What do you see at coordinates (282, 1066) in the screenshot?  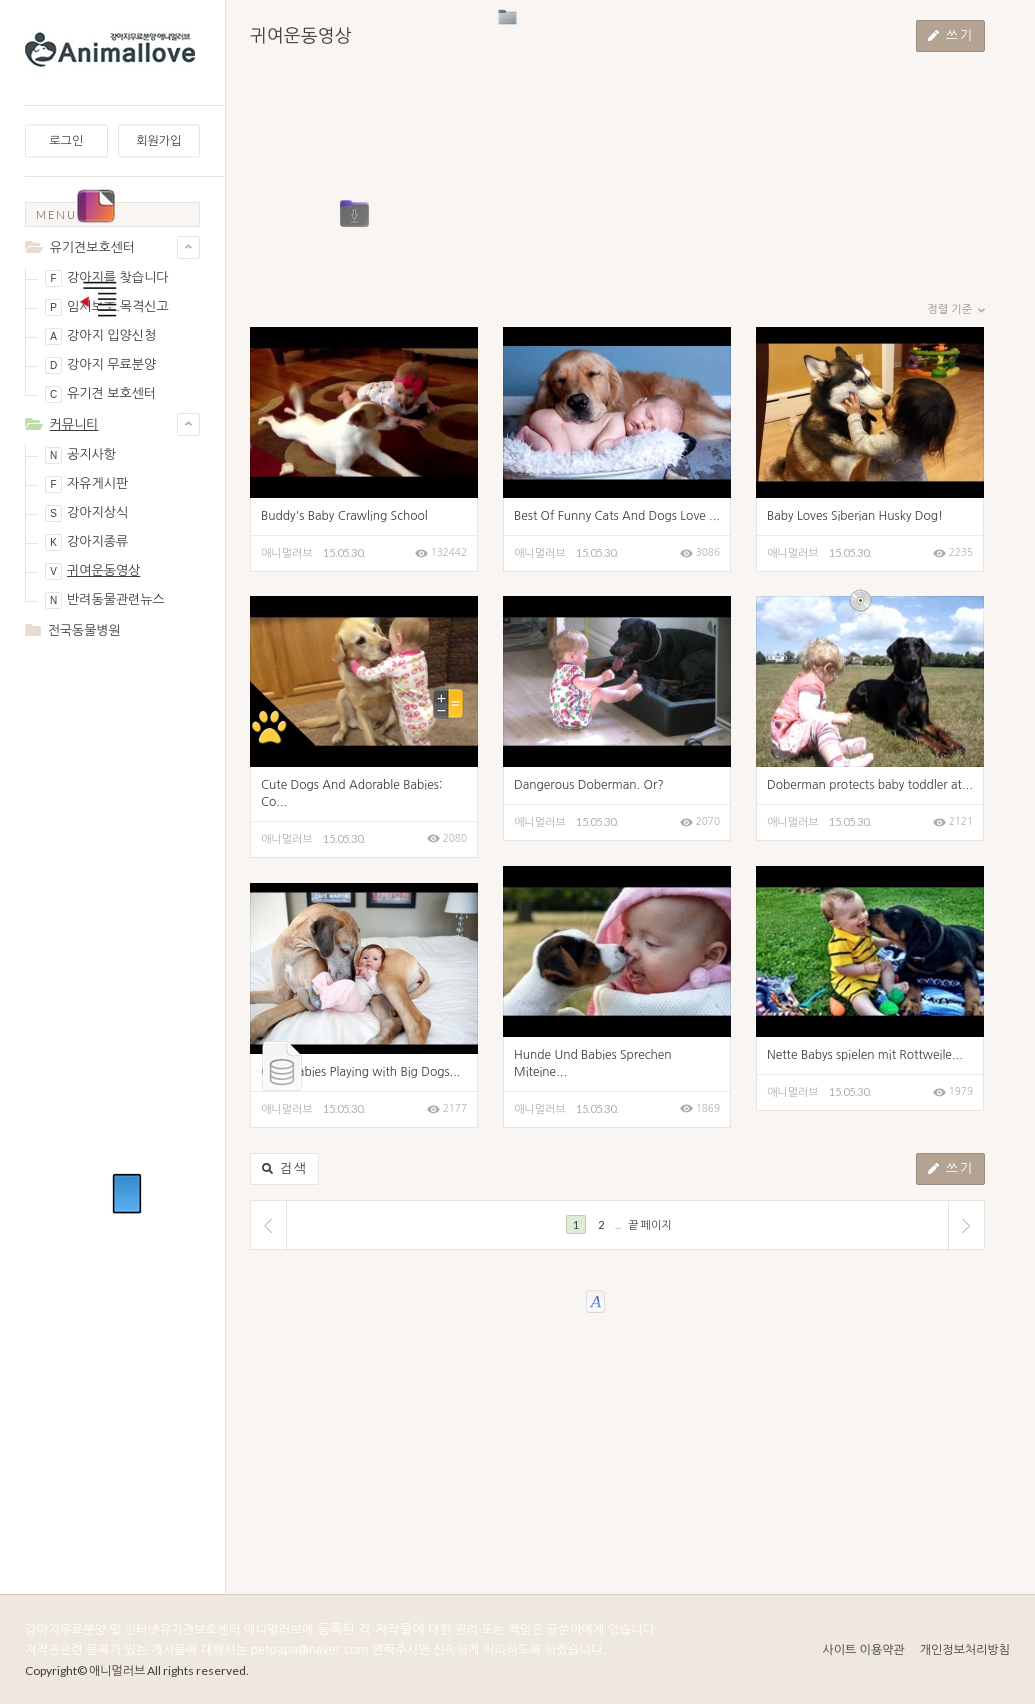 I see `sql database file` at bounding box center [282, 1066].